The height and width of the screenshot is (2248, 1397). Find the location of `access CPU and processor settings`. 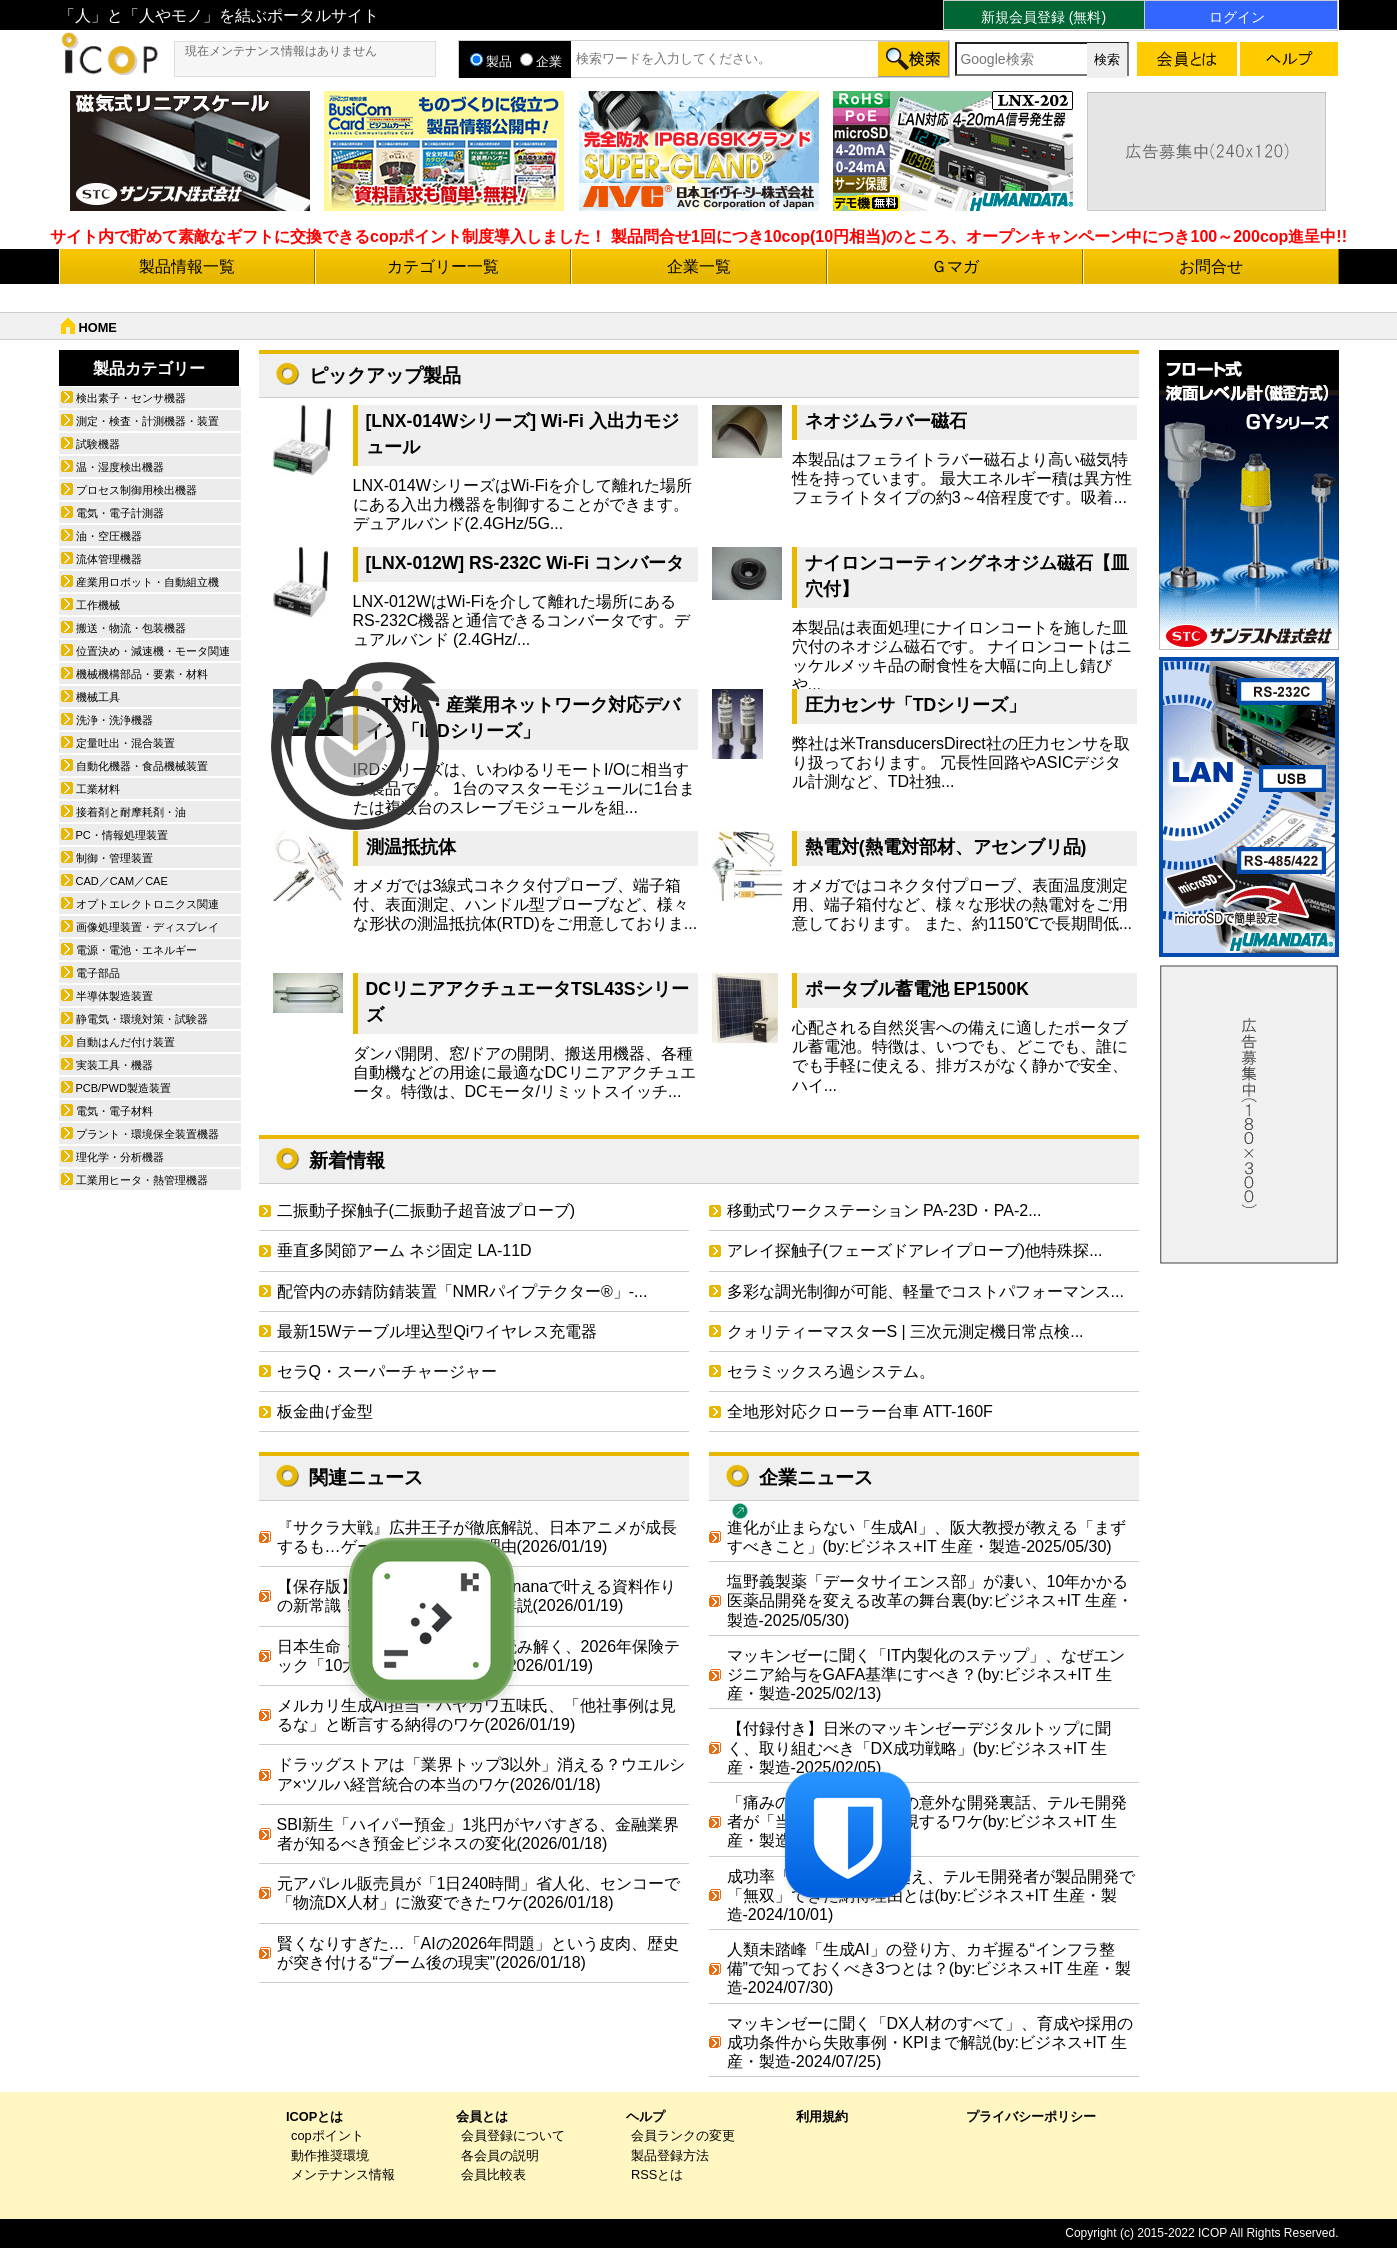

access CPU and processor settings is located at coordinates (431, 1623).